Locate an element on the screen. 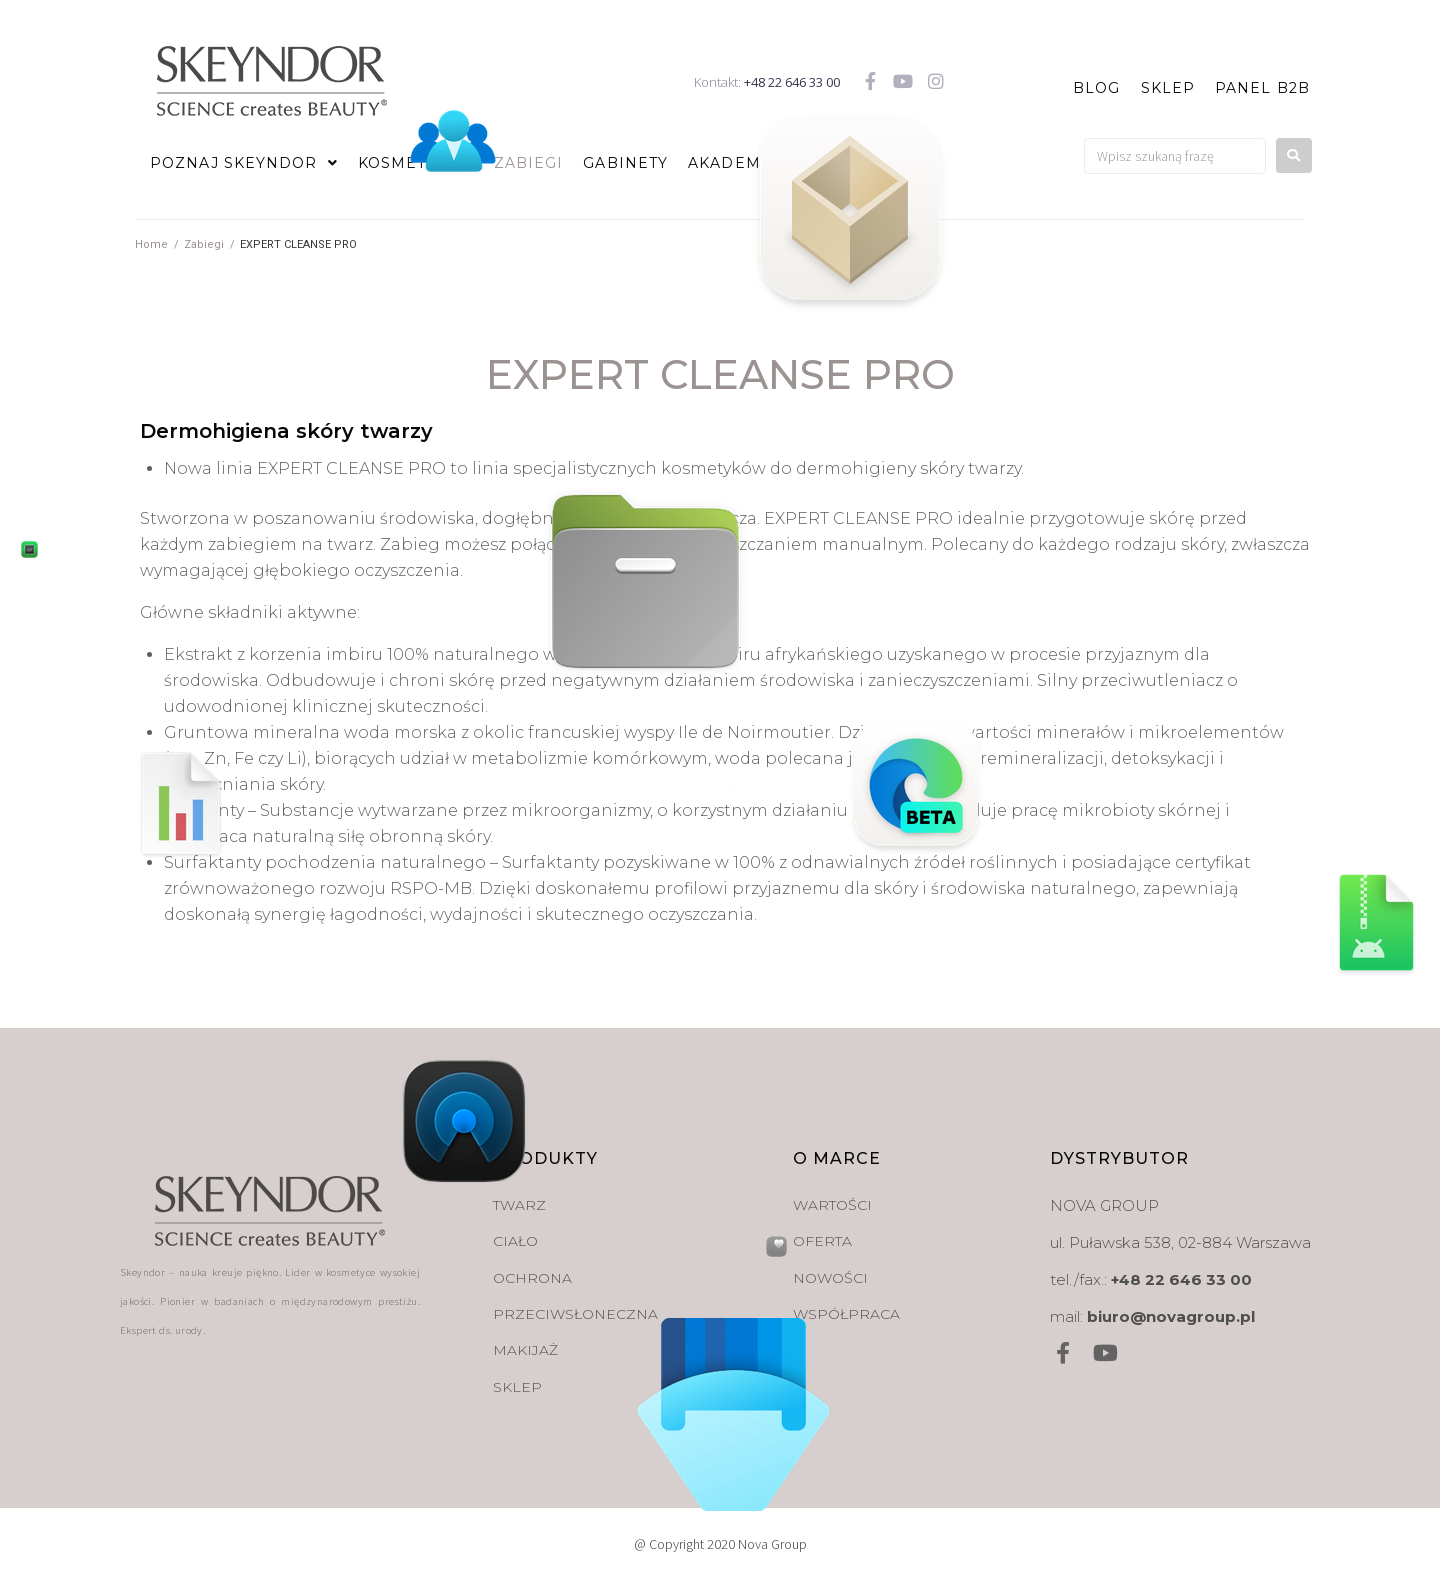  open the warehouse app for managing software packages is located at coordinates (733, 1414).